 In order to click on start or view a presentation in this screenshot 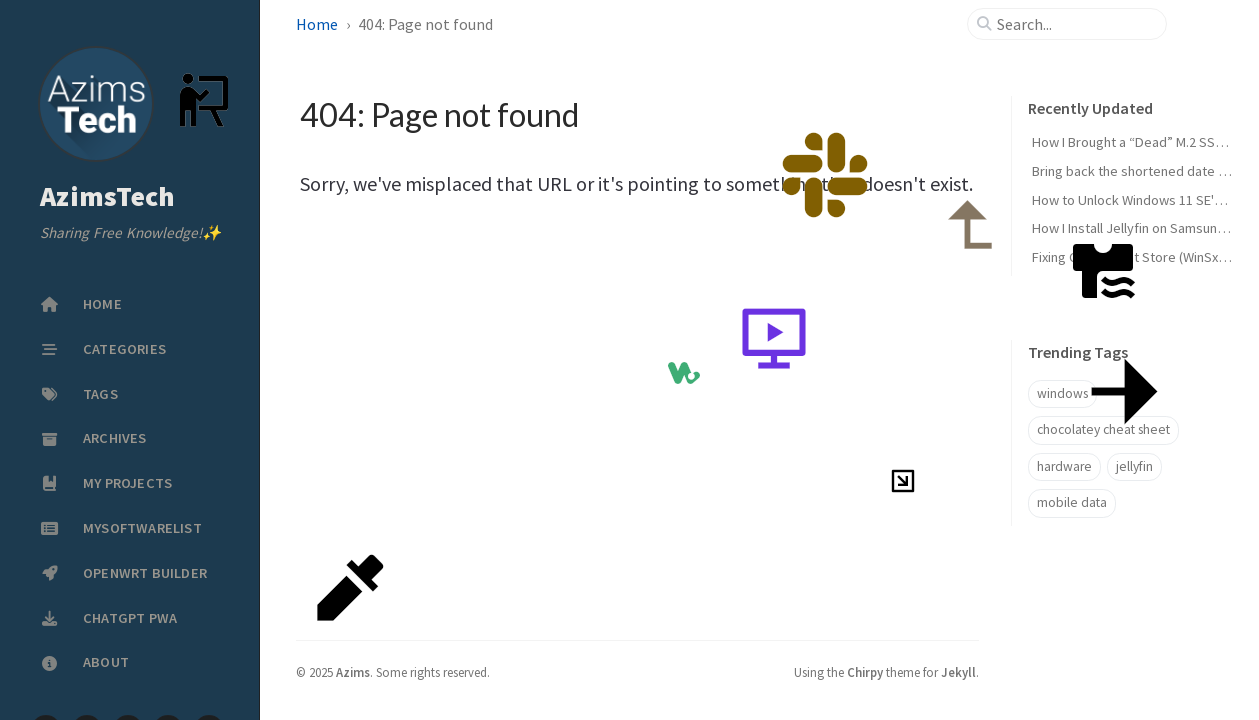, I will do `click(204, 100)`.